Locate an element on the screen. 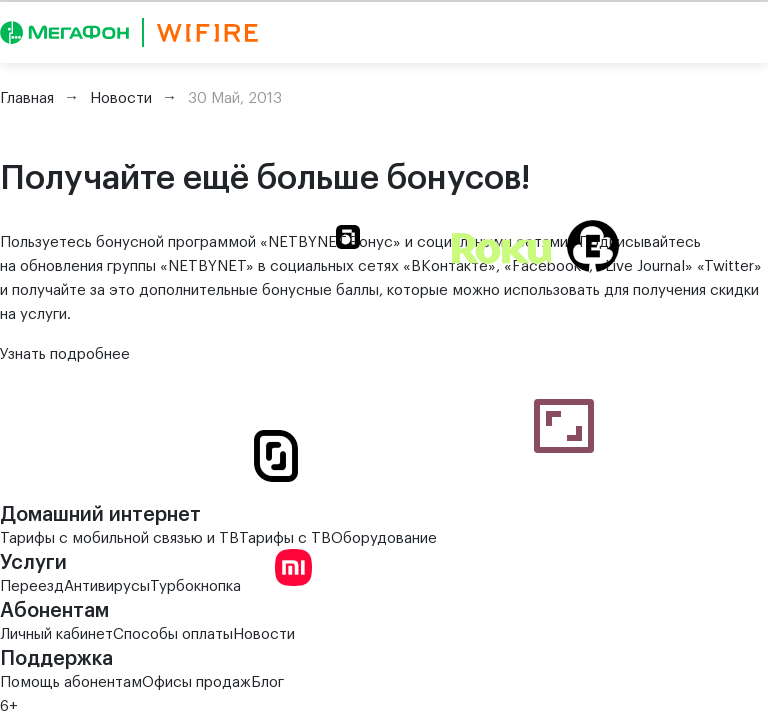 The image size is (768, 720). xiaomi brand logo is located at coordinates (293, 567).